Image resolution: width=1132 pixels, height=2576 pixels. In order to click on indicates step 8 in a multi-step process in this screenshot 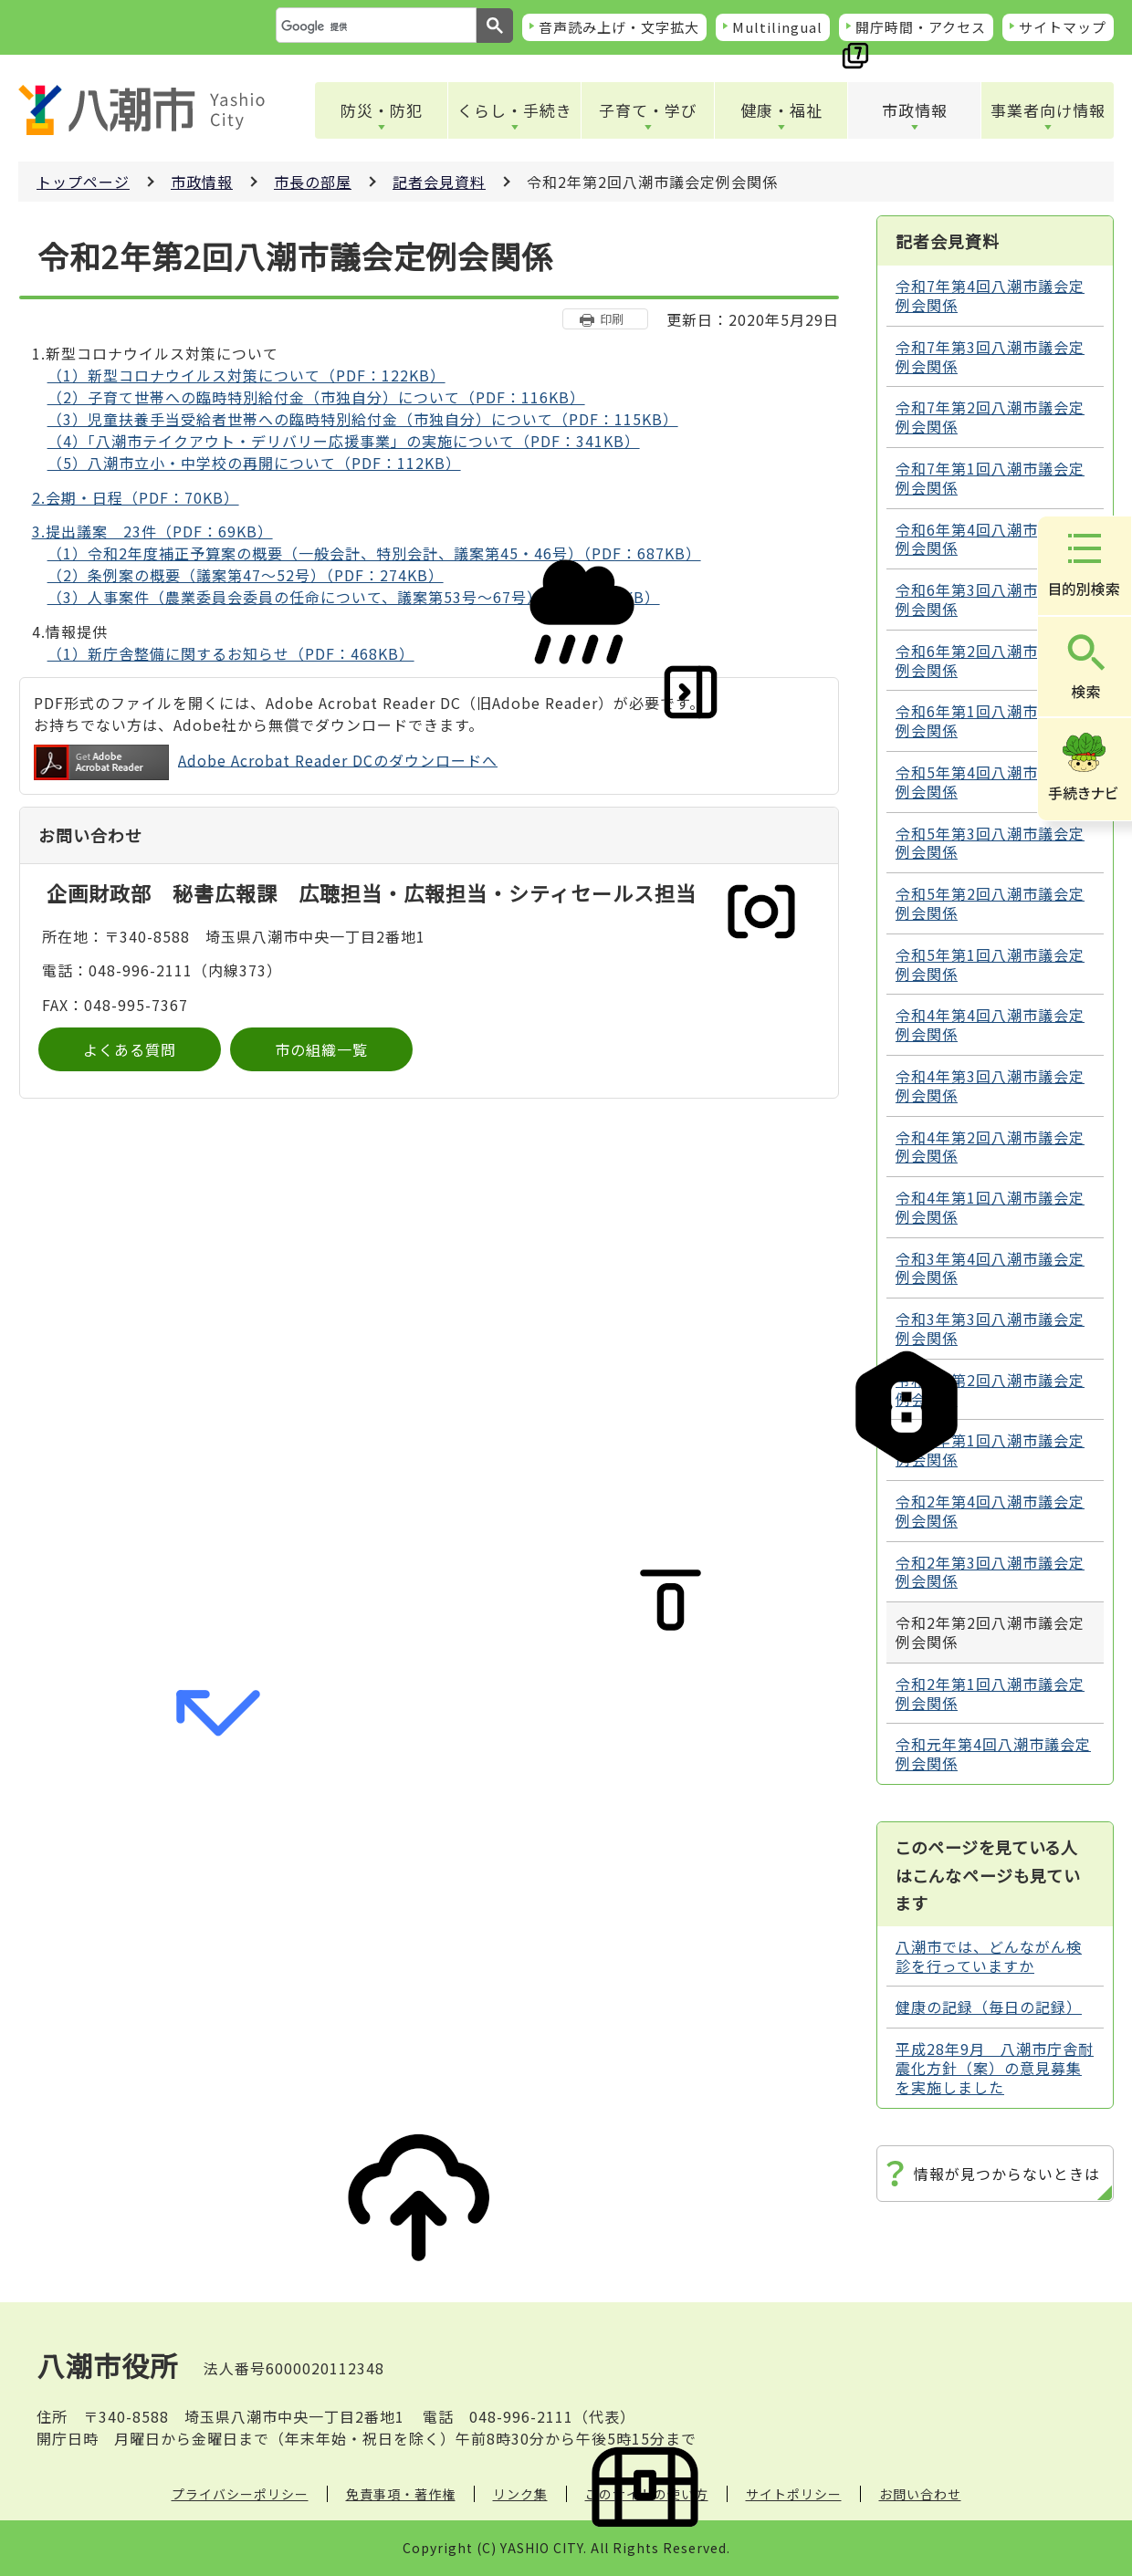, I will do `click(907, 1407)`.